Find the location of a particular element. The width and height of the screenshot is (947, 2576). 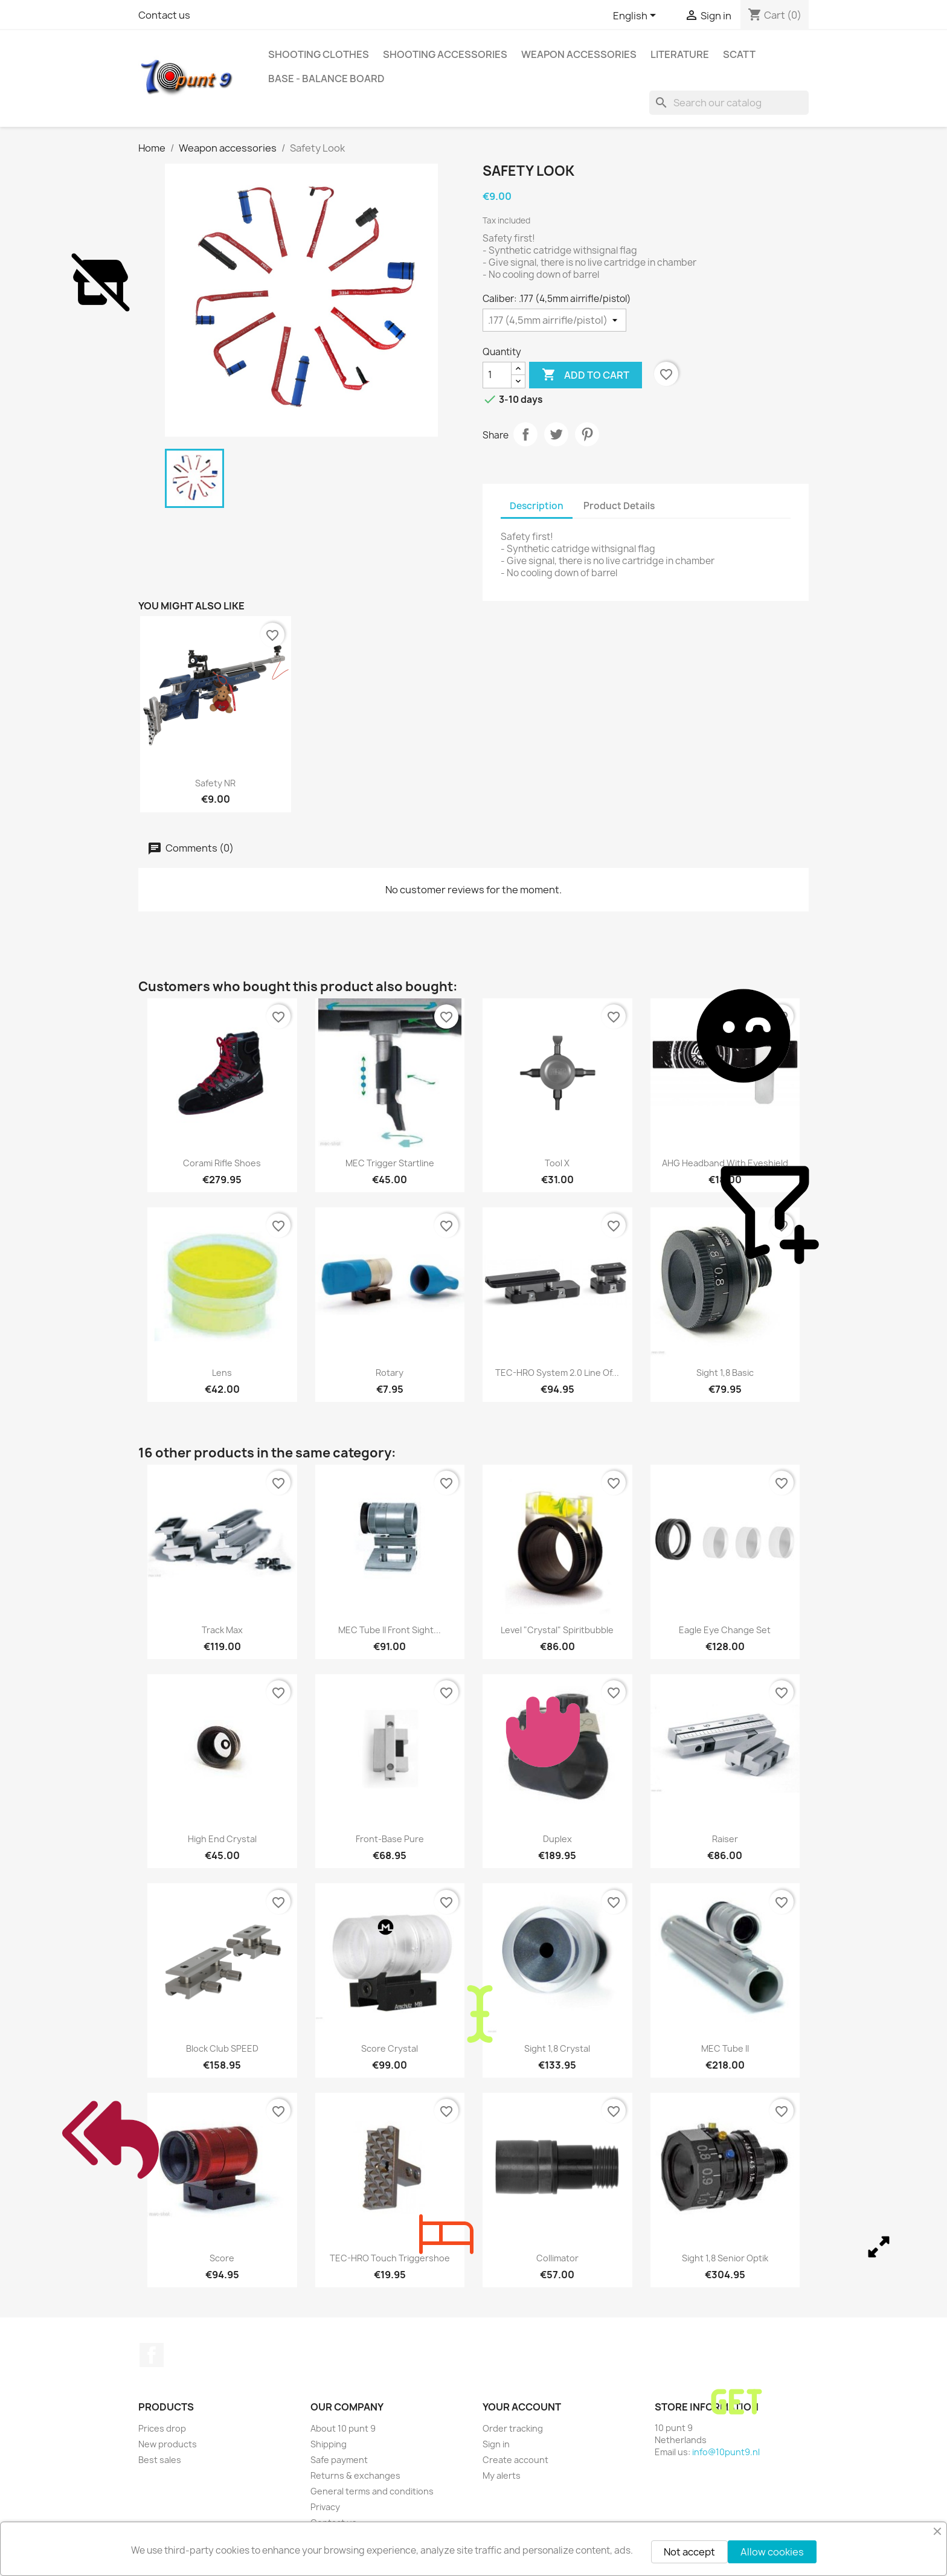

view accommodation or hotel options is located at coordinates (445, 2234).